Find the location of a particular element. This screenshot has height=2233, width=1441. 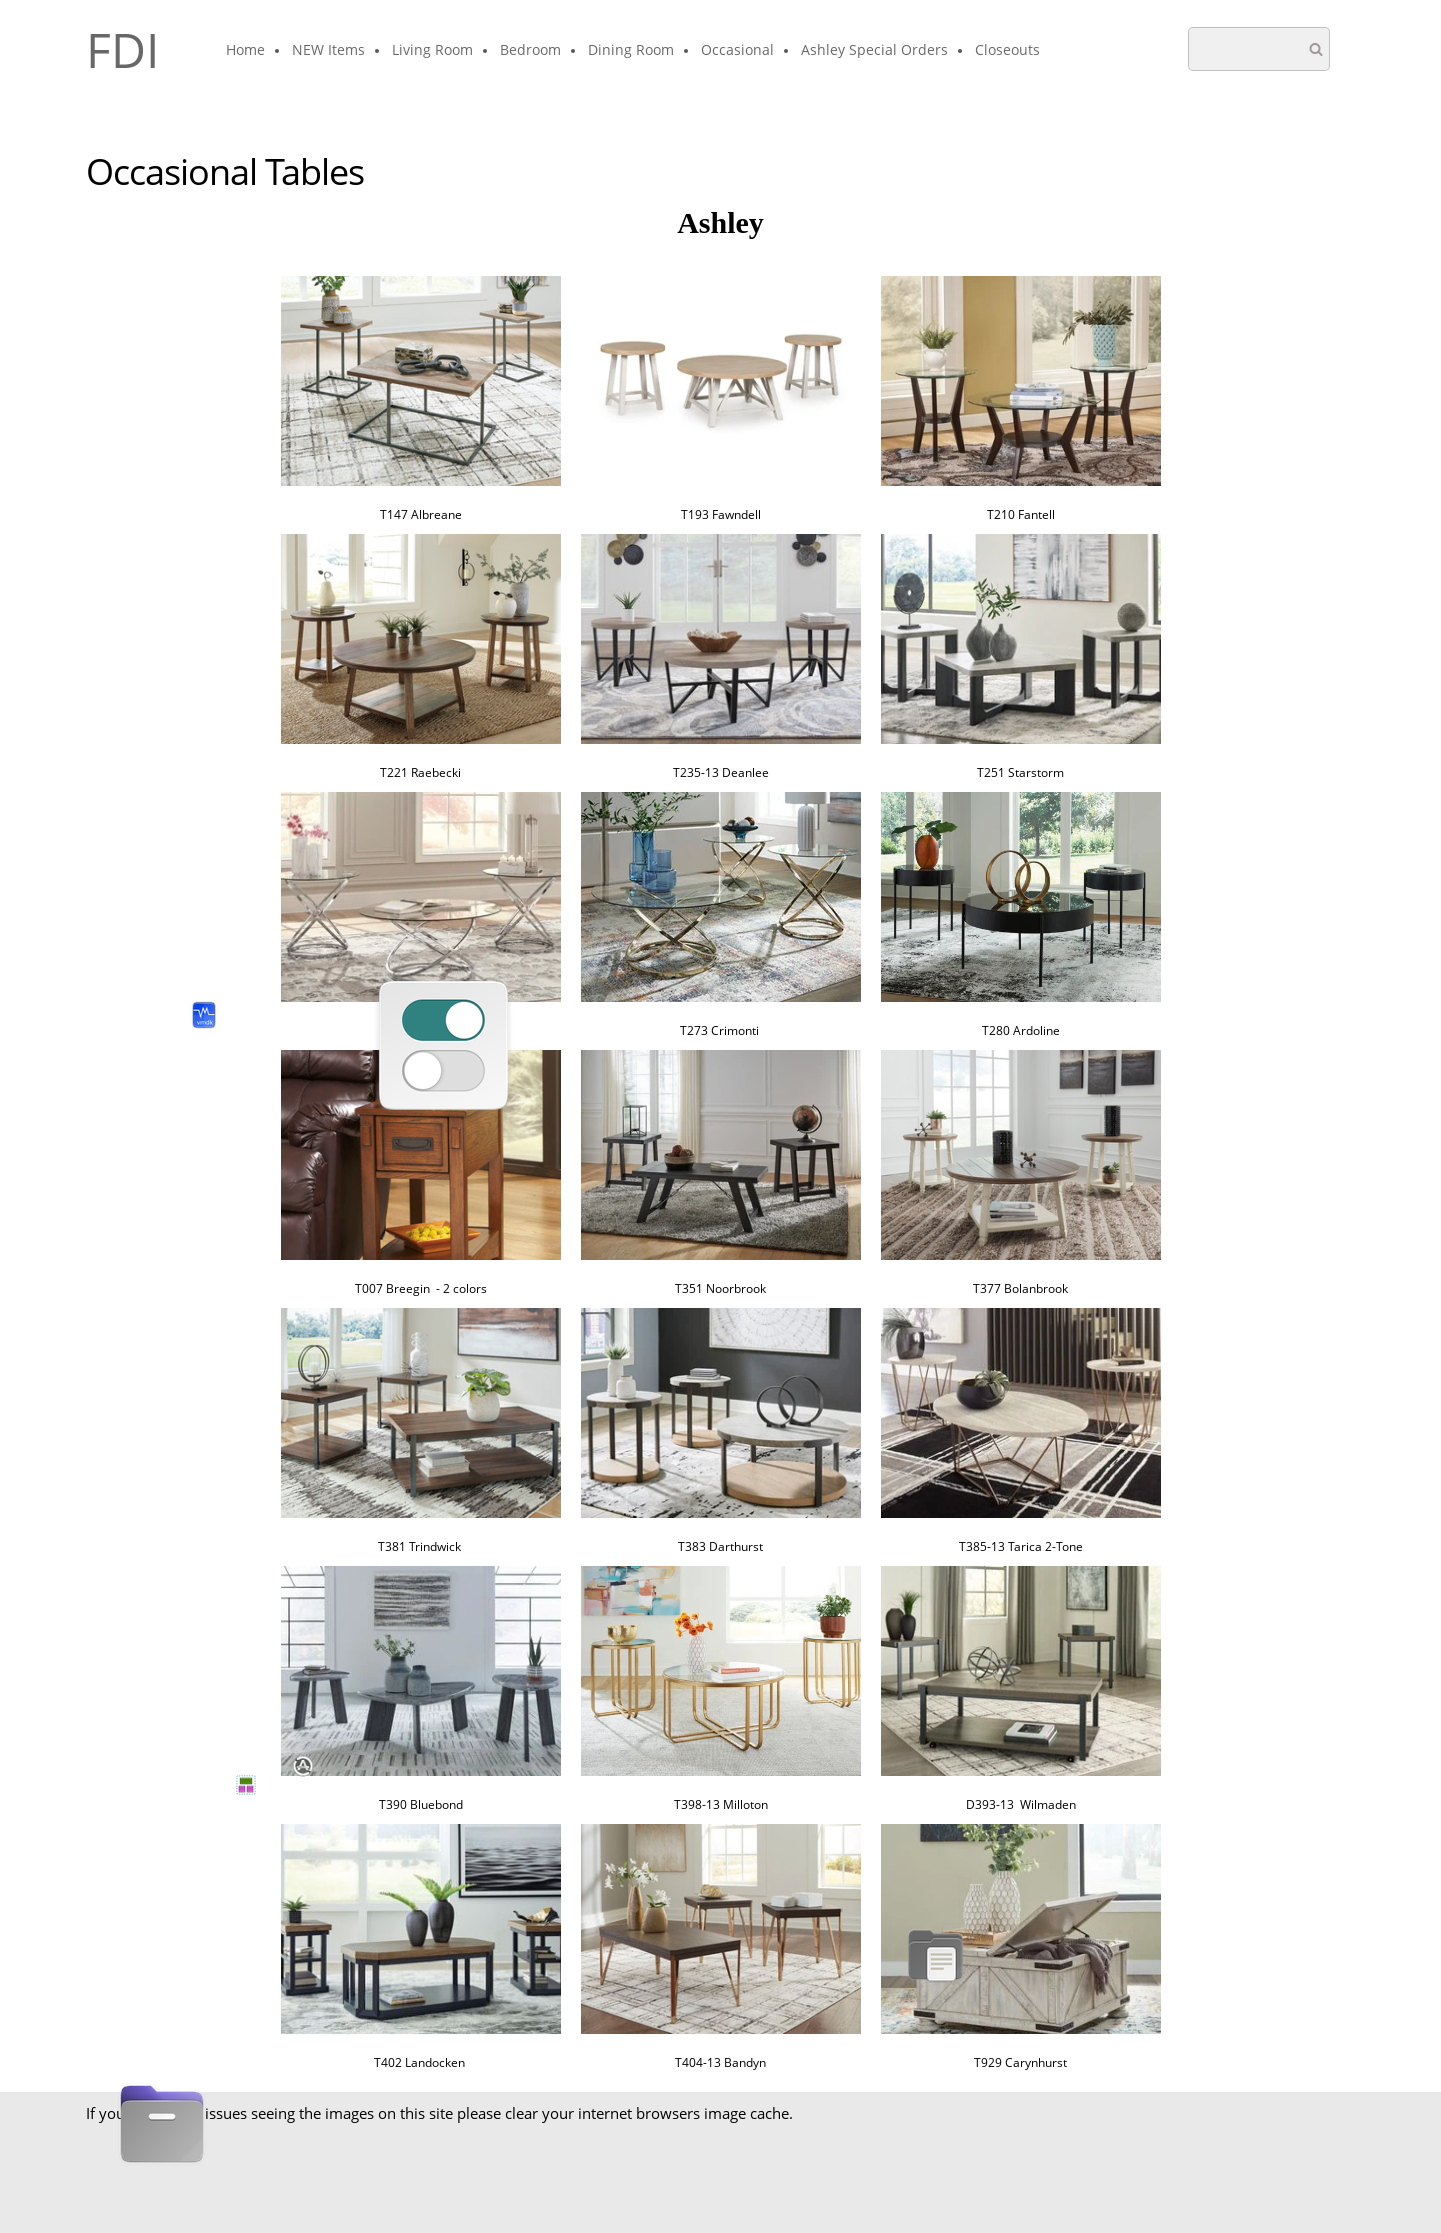

open unity tweak tool settings is located at coordinates (443, 1045).